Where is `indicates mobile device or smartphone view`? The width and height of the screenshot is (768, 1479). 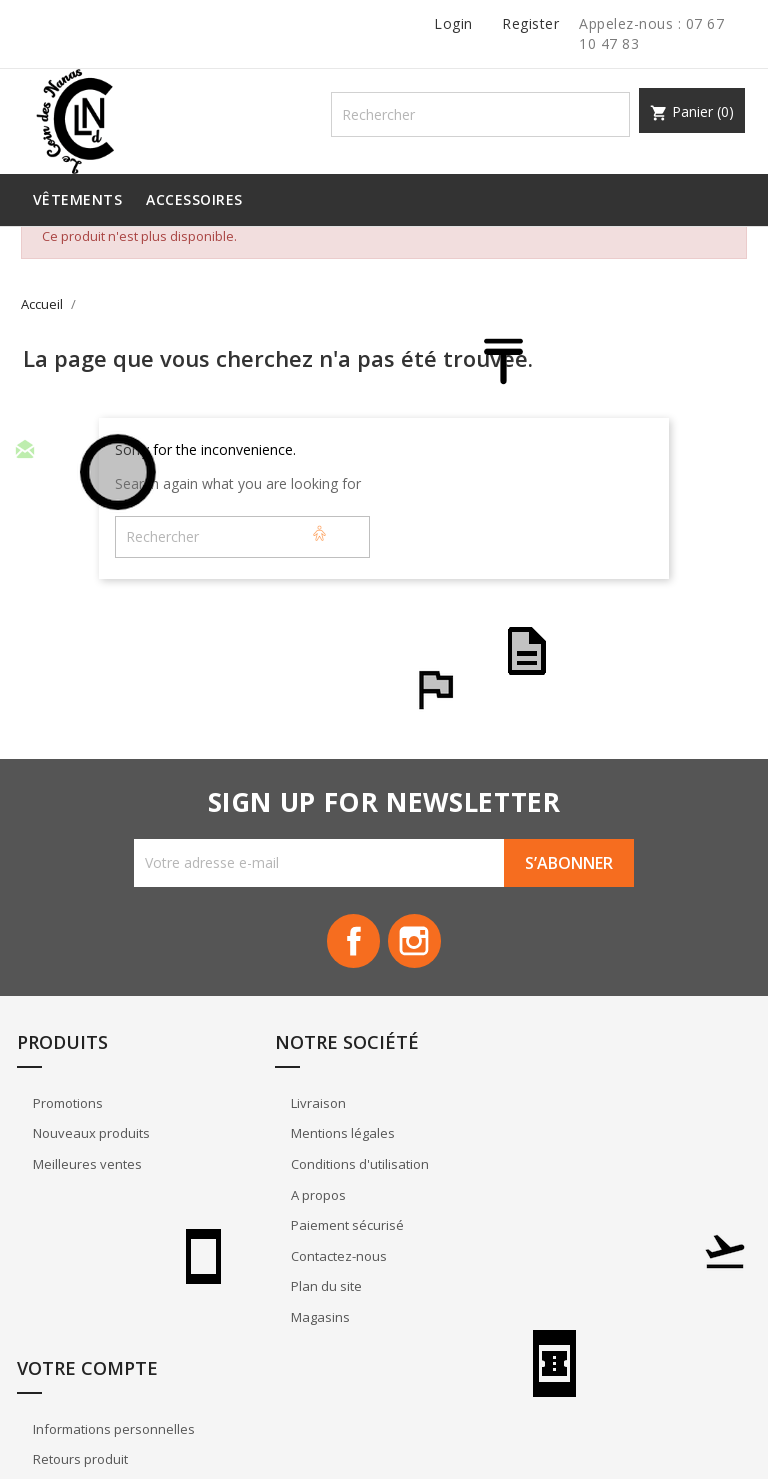
indicates mobile device or smartphone view is located at coordinates (203, 1256).